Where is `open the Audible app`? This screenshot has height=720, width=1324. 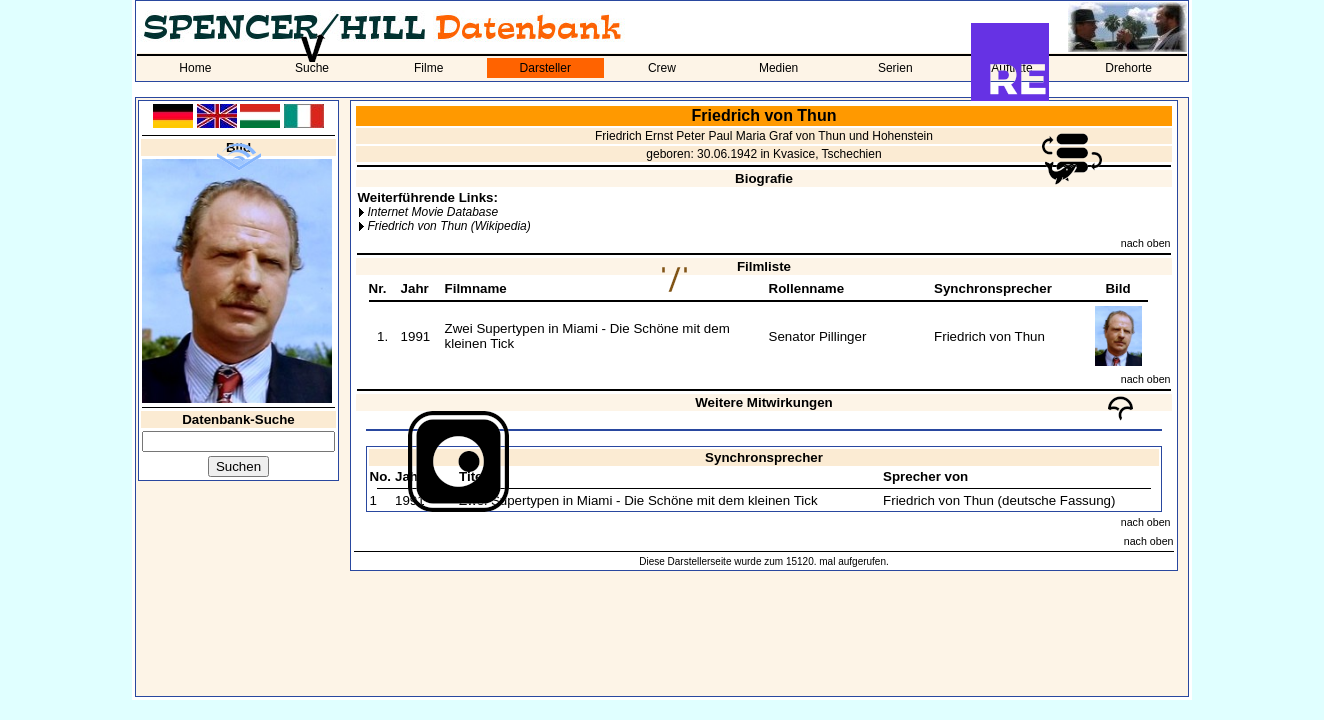 open the Audible app is located at coordinates (239, 157).